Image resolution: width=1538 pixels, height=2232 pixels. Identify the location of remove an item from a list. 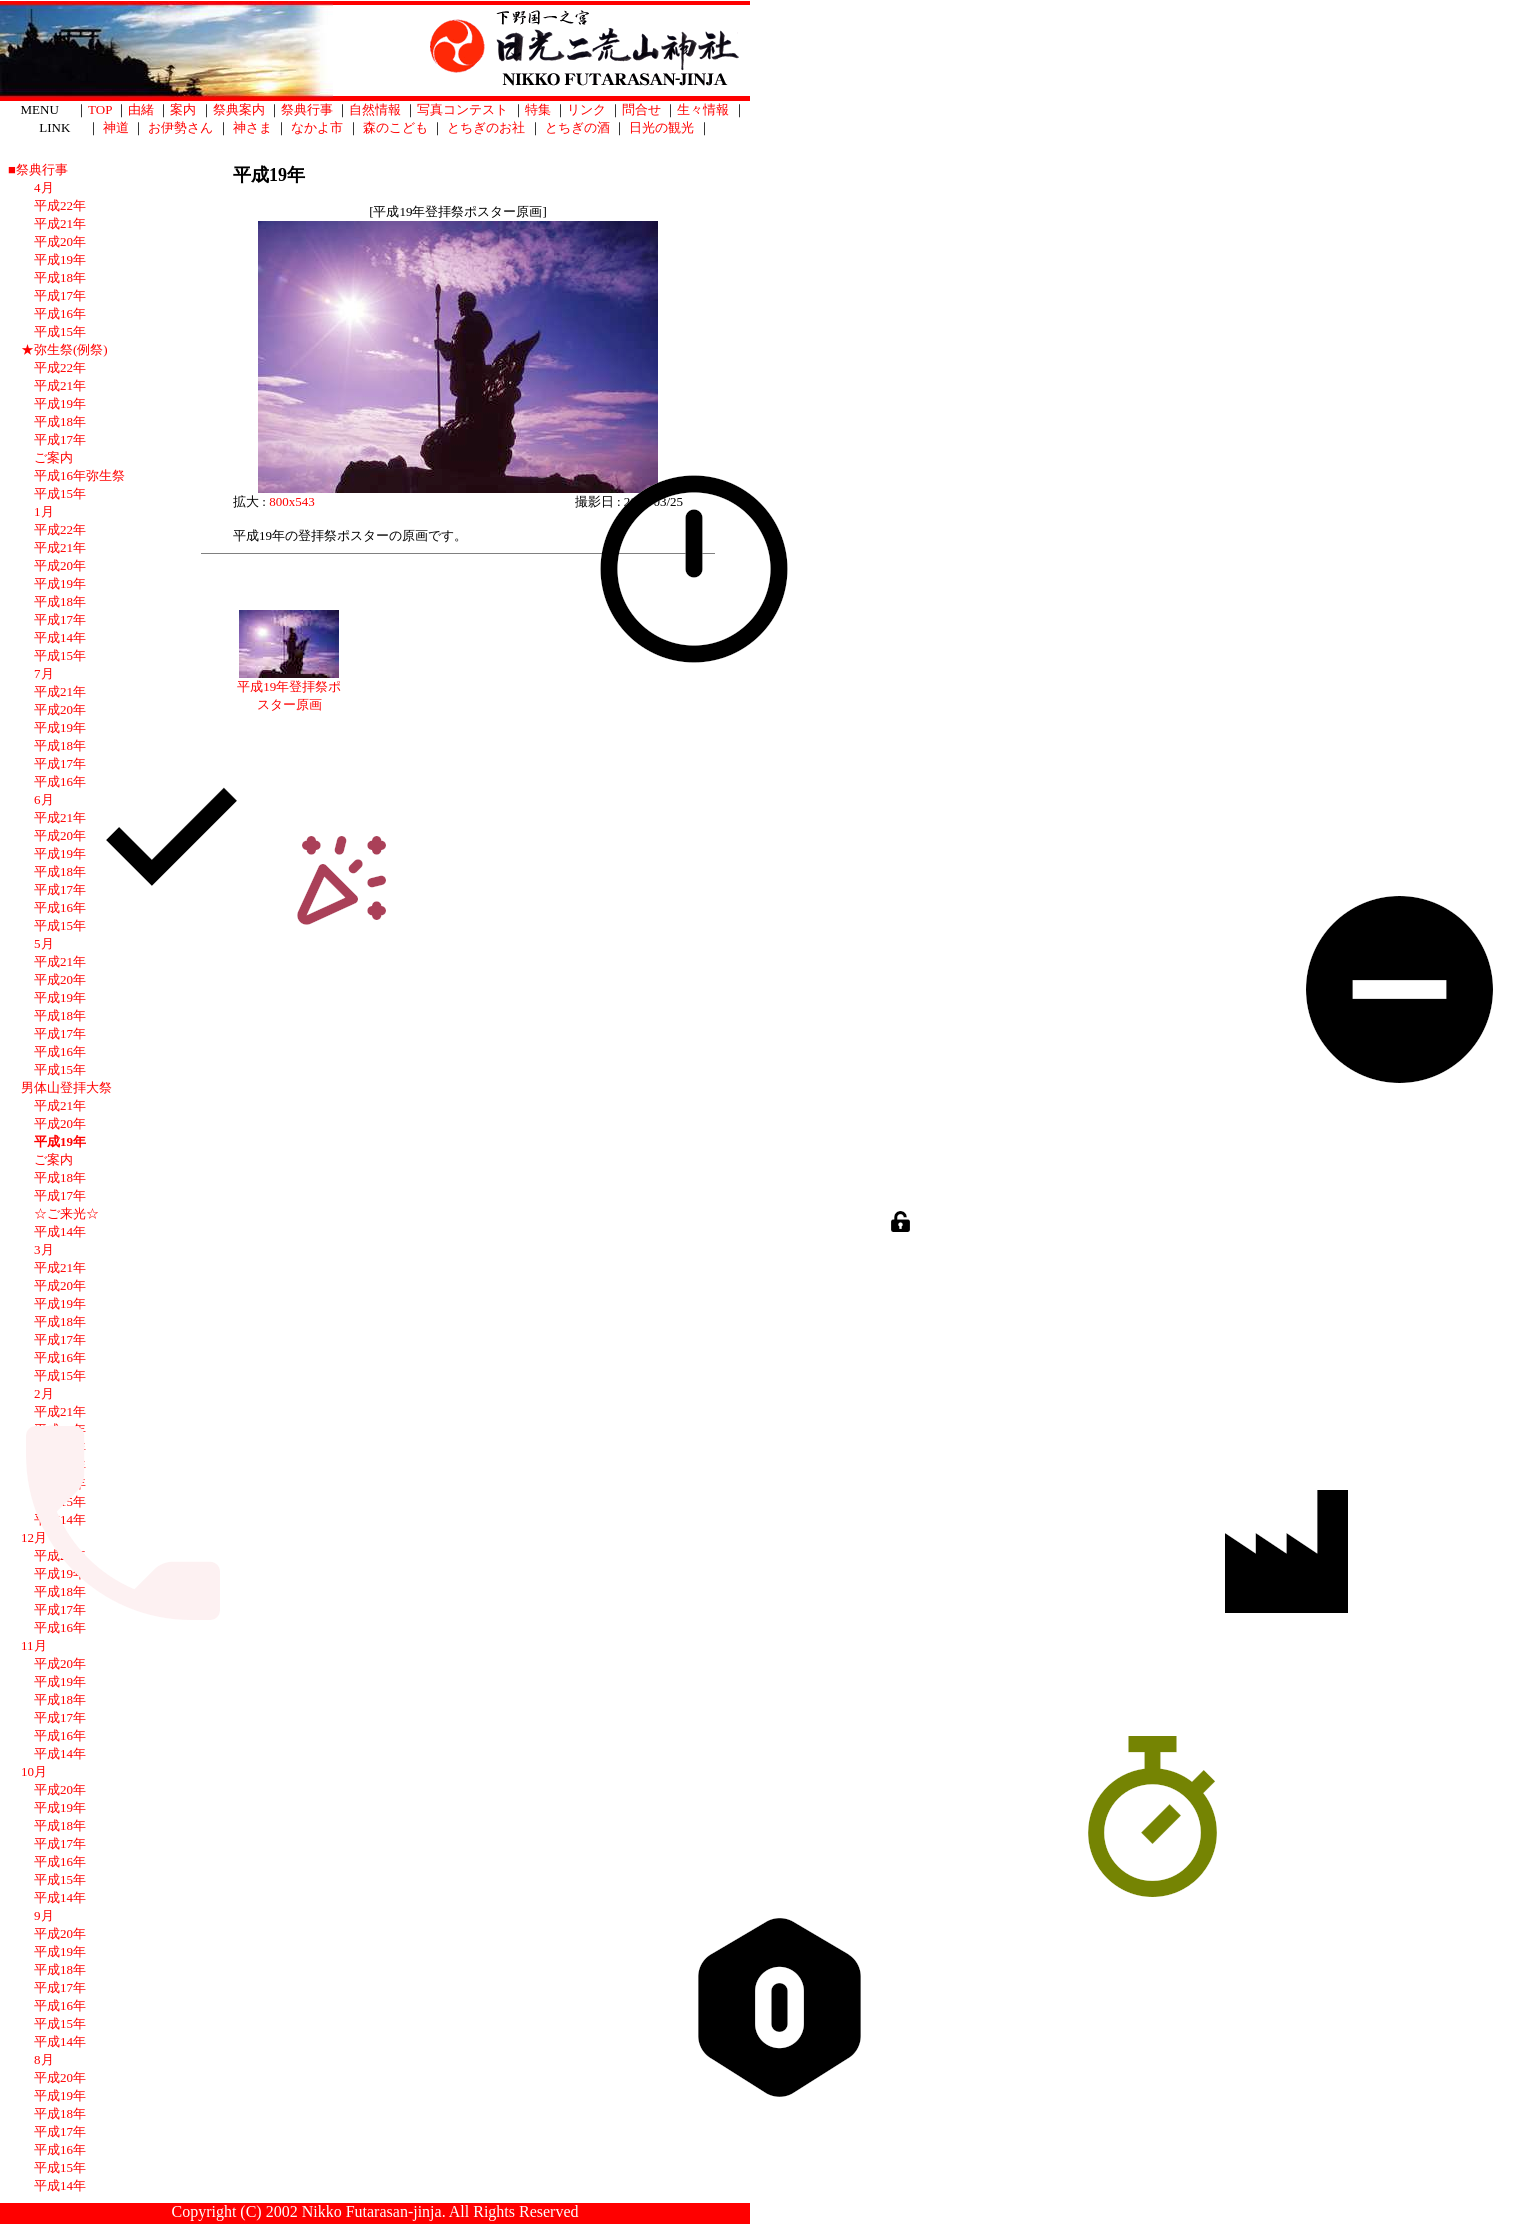
(1399, 989).